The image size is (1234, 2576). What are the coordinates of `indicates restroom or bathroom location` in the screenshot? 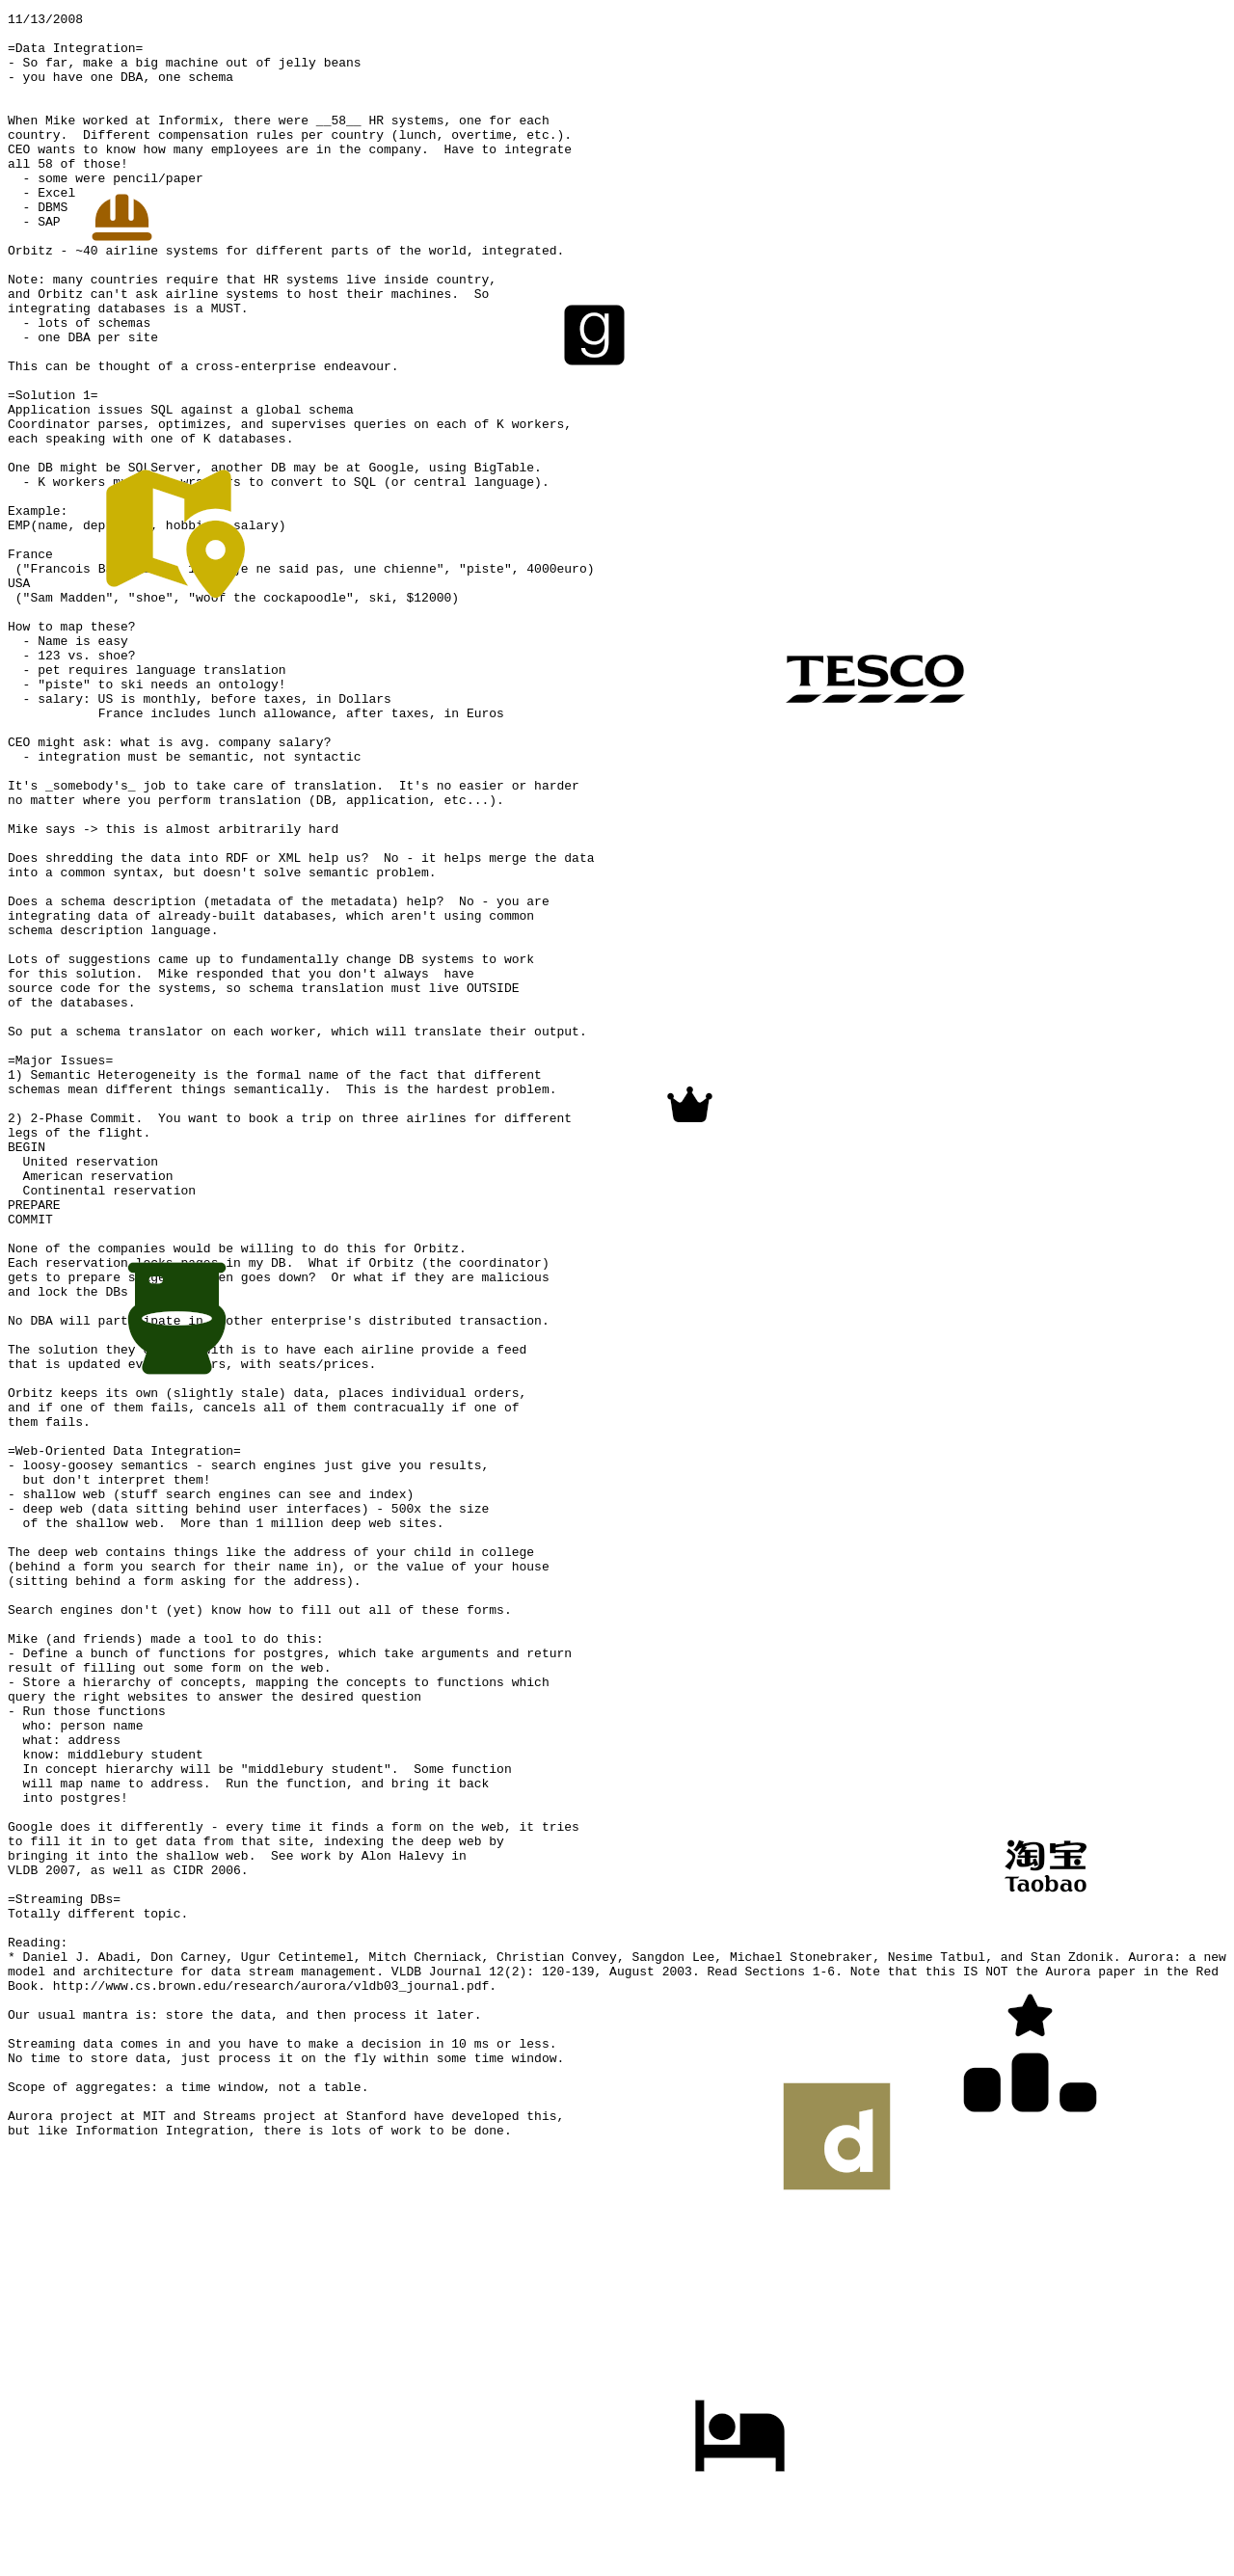 It's located at (176, 1318).